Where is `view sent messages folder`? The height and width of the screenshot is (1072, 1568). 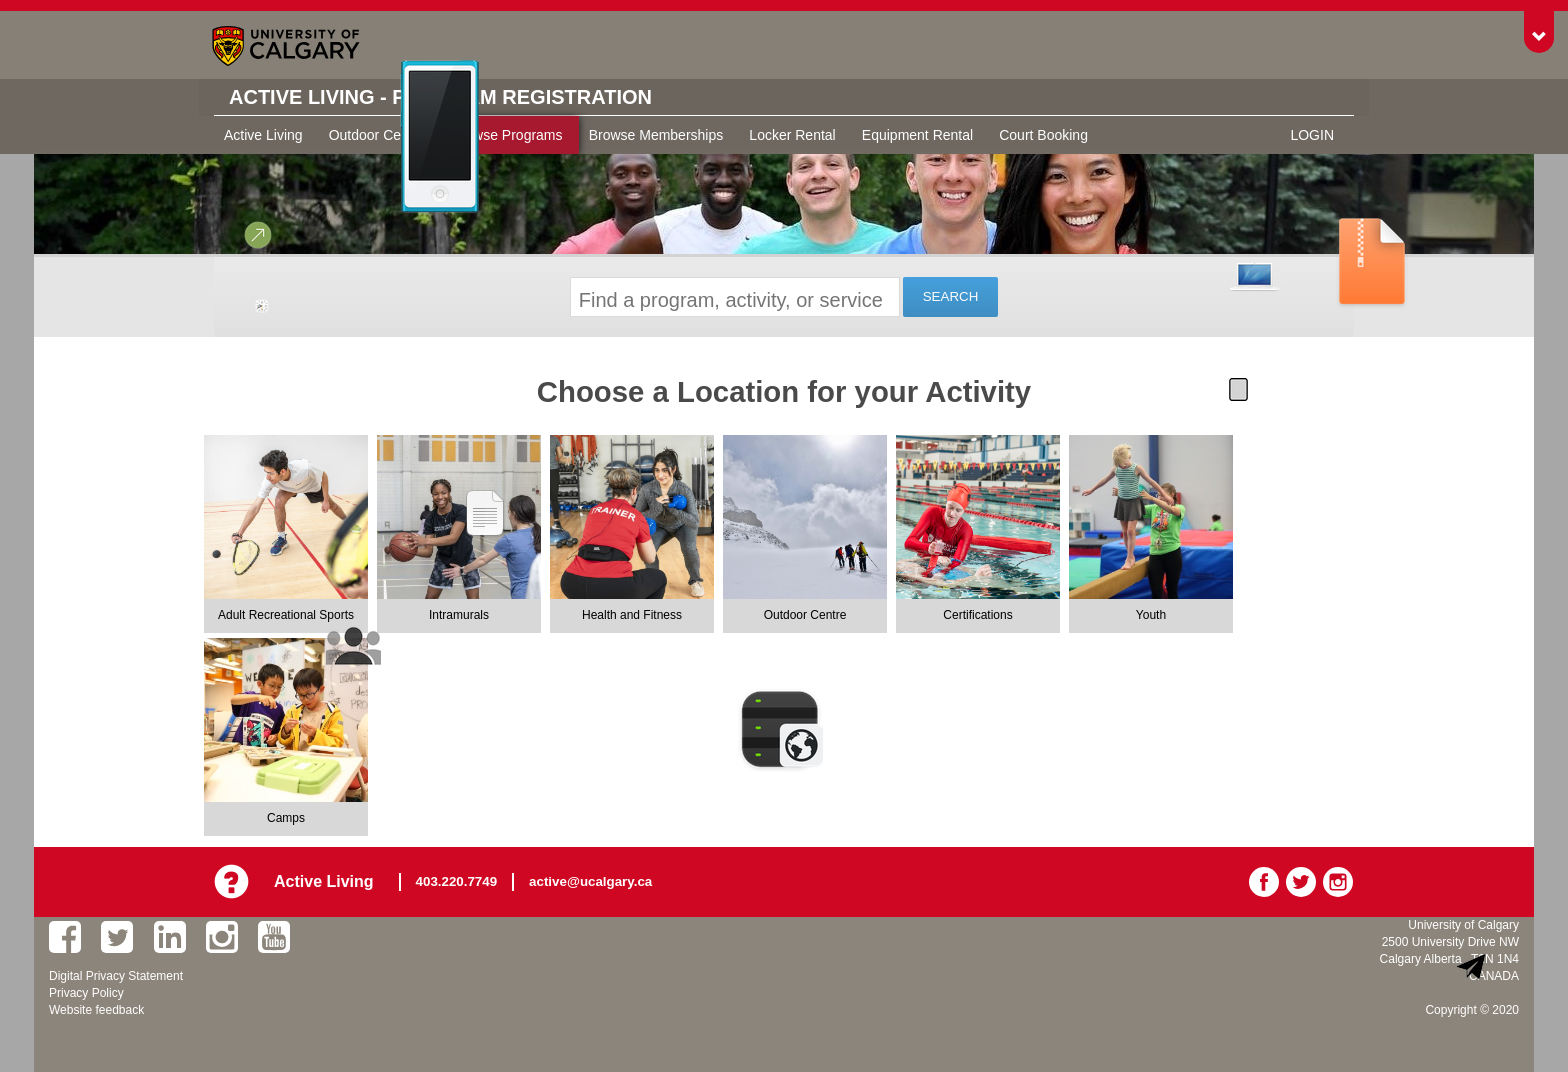 view sent messages folder is located at coordinates (1471, 967).